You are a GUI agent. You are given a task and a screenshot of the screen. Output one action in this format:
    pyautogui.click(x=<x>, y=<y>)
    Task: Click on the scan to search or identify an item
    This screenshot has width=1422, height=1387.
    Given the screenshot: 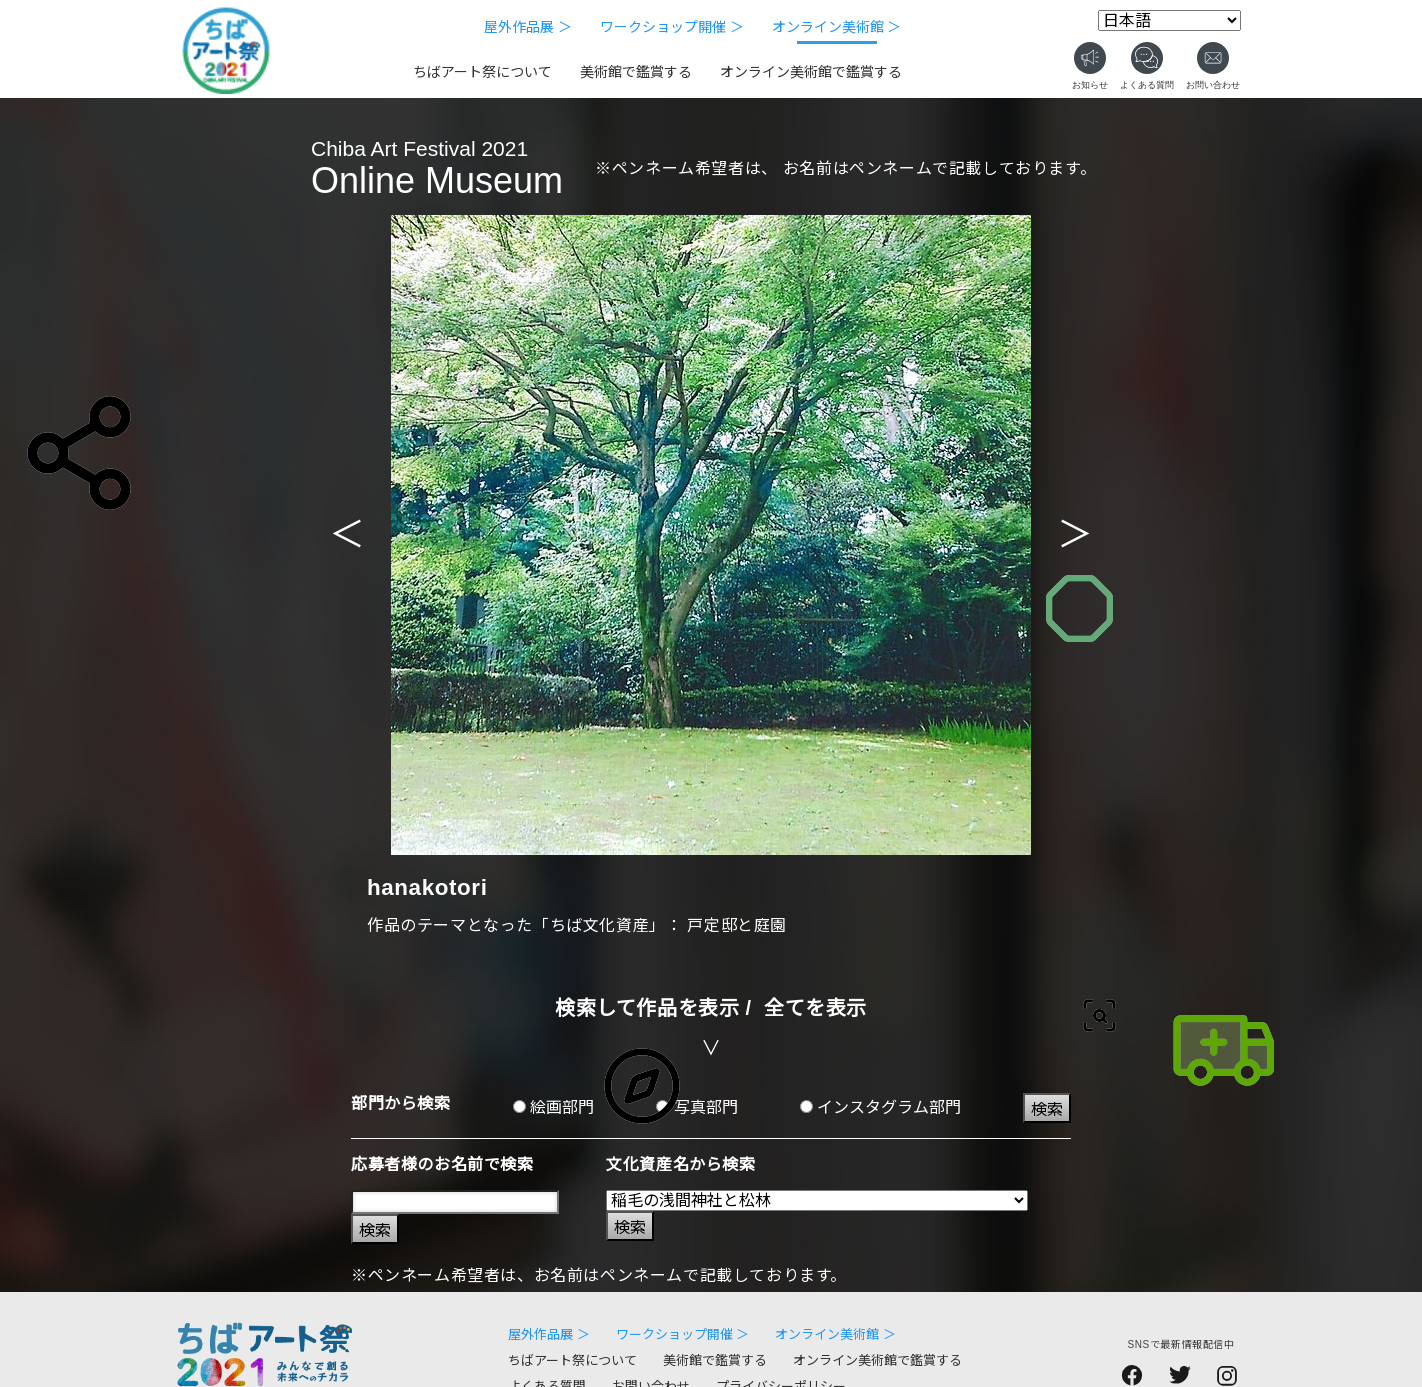 What is the action you would take?
    pyautogui.click(x=1099, y=1015)
    